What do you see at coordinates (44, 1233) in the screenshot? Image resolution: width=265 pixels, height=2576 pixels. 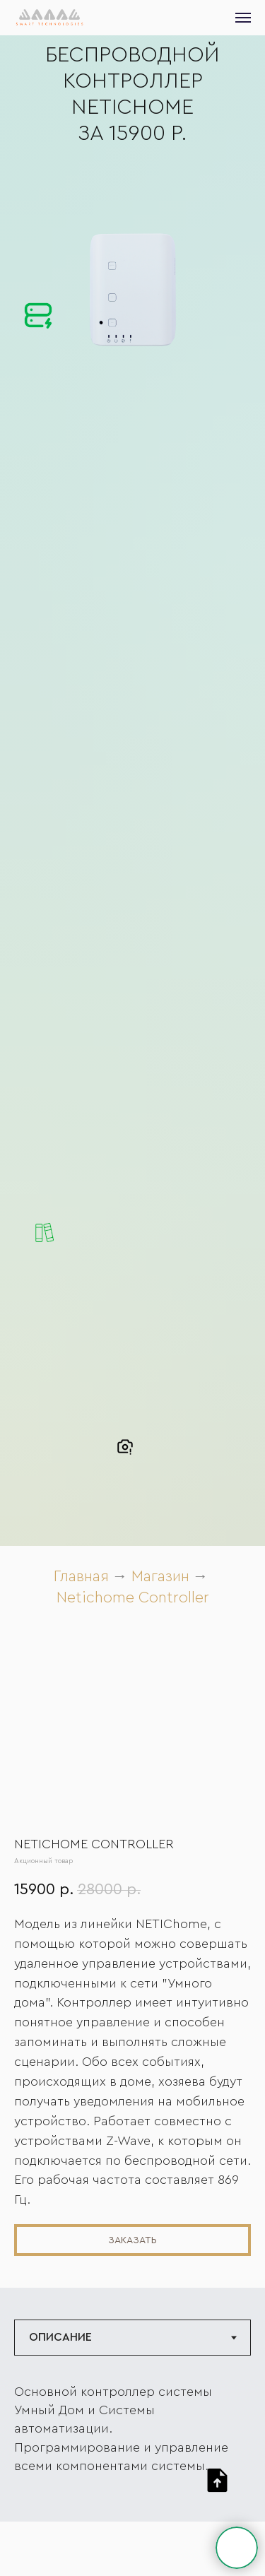 I see `access your library or book collection` at bounding box center [44, 1233].